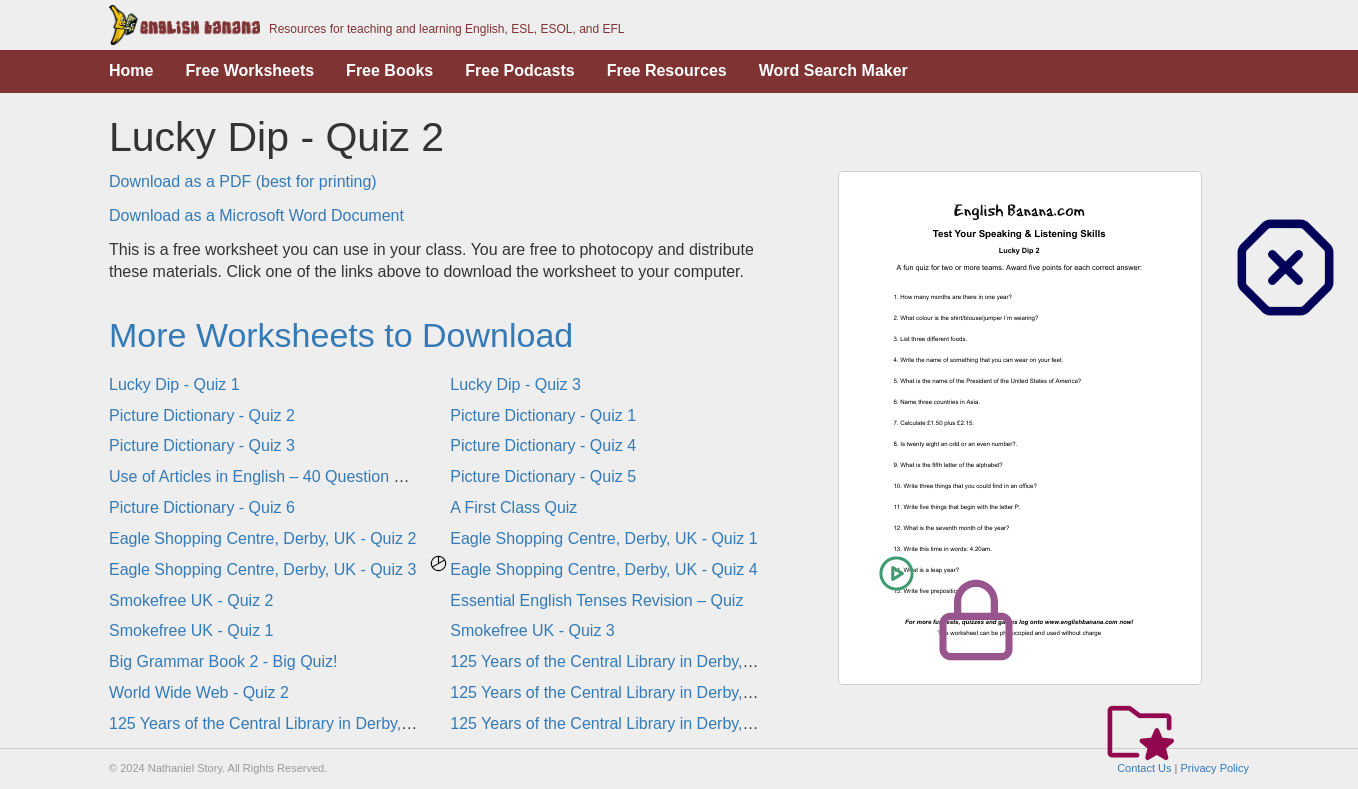 Image resolution: width=1358 pixels, height=789 pixels. I want to click on indicates a secure or encrypted connection, so click(976, 620).